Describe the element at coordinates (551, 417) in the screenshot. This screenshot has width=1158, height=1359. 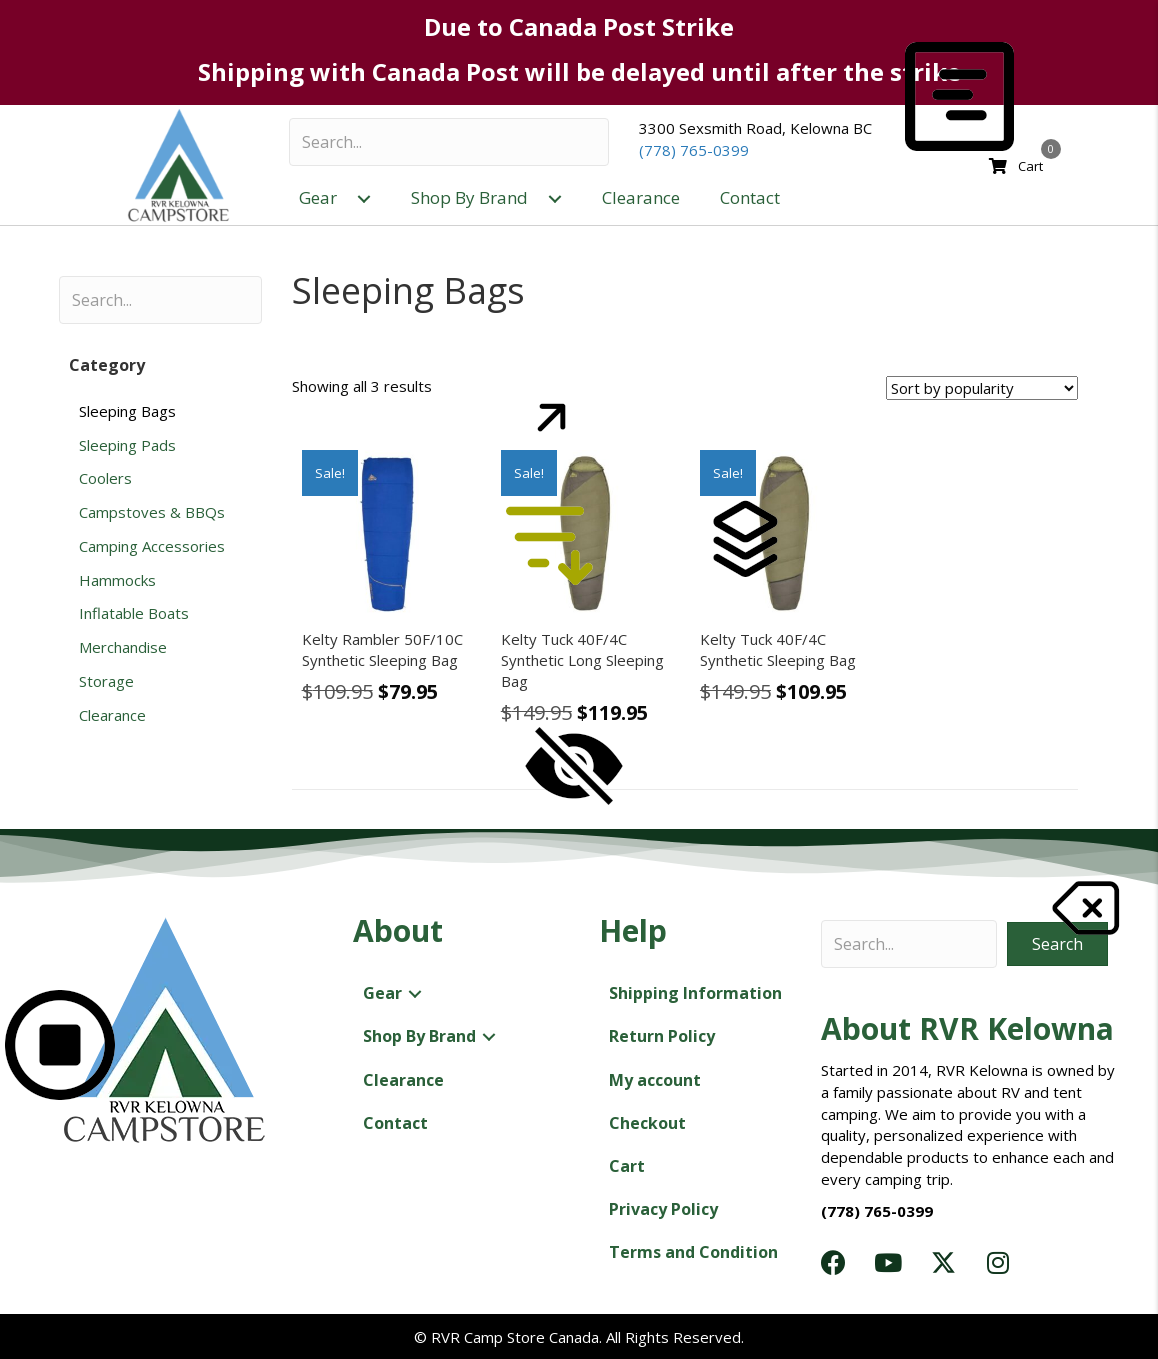
I see `open link in a new tab or window` at that location.